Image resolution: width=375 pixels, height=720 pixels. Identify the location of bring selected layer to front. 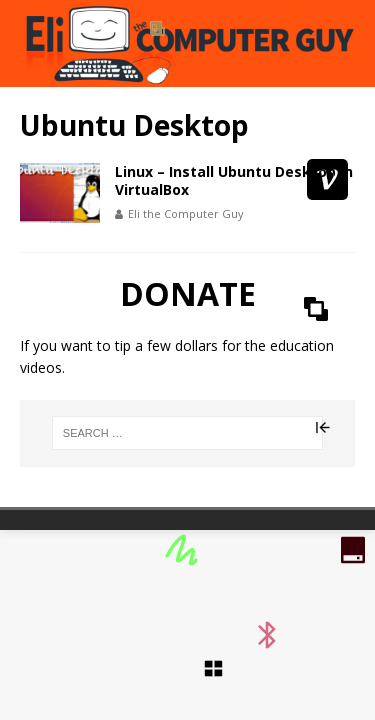
(316, 309).